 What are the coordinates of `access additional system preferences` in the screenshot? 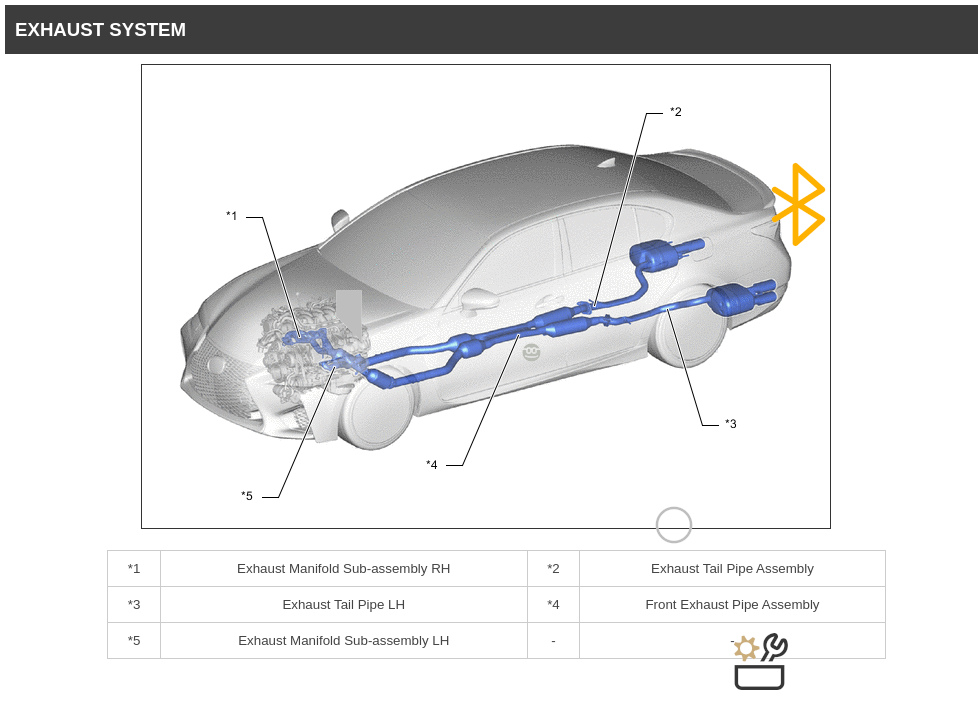 It's located at (759, 661).